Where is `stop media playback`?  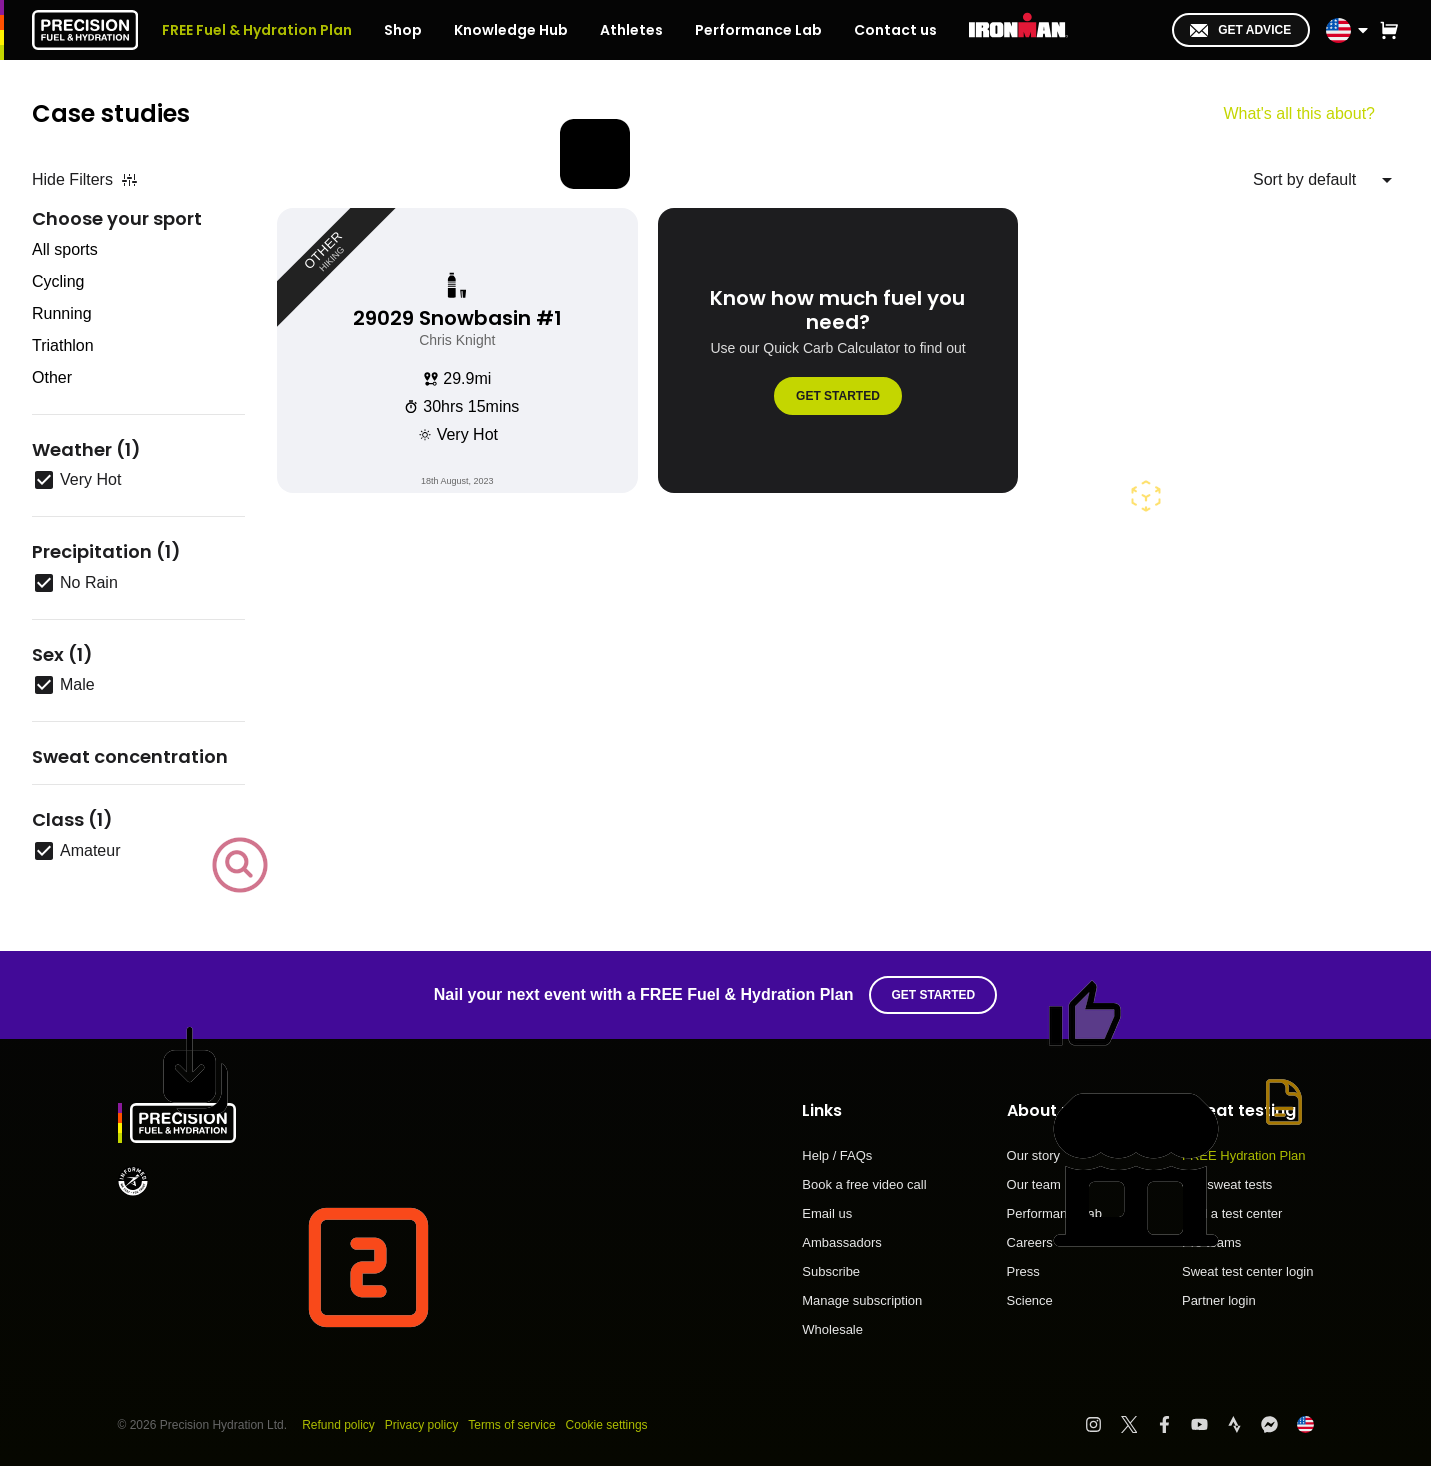 stop media playback is located at coordinates (595, 154).